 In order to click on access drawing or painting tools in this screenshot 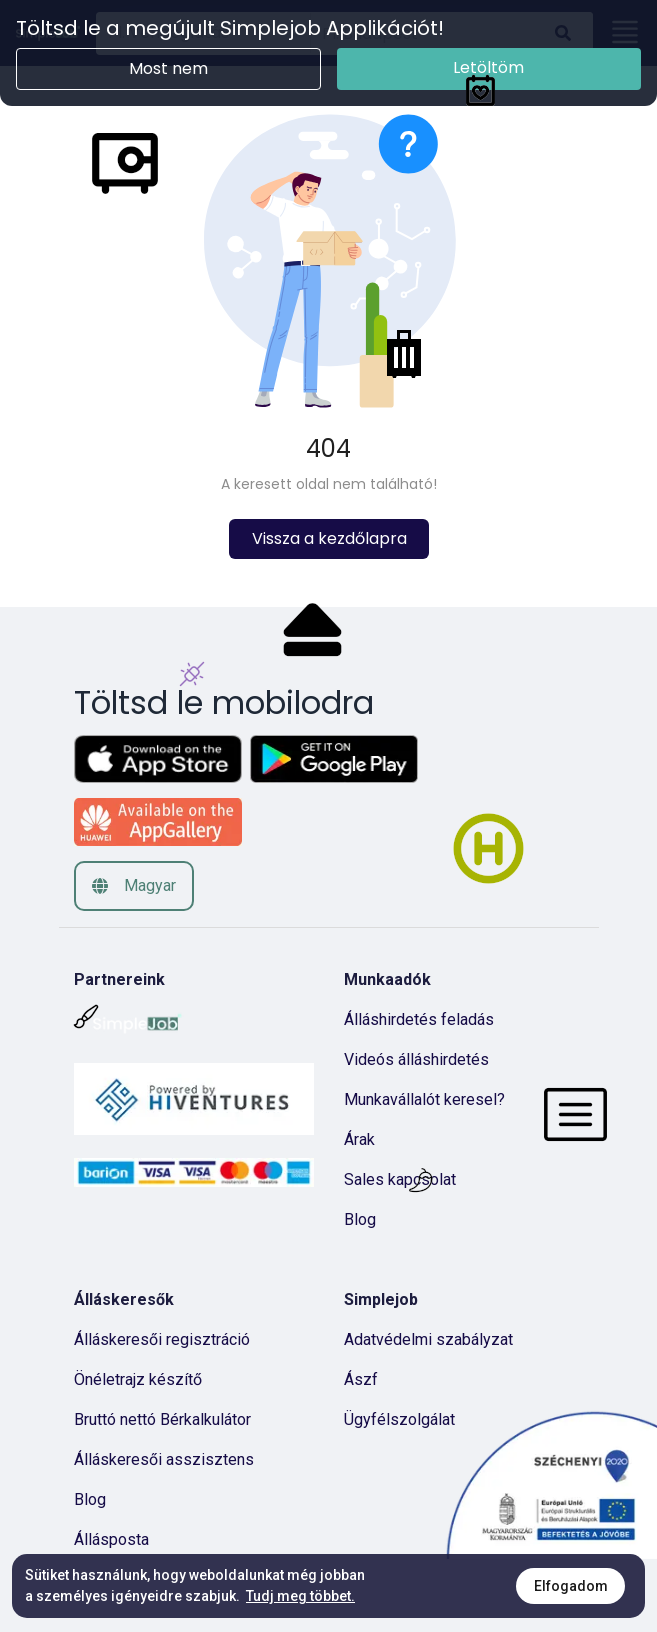, I will do `click(86, 1016)`.